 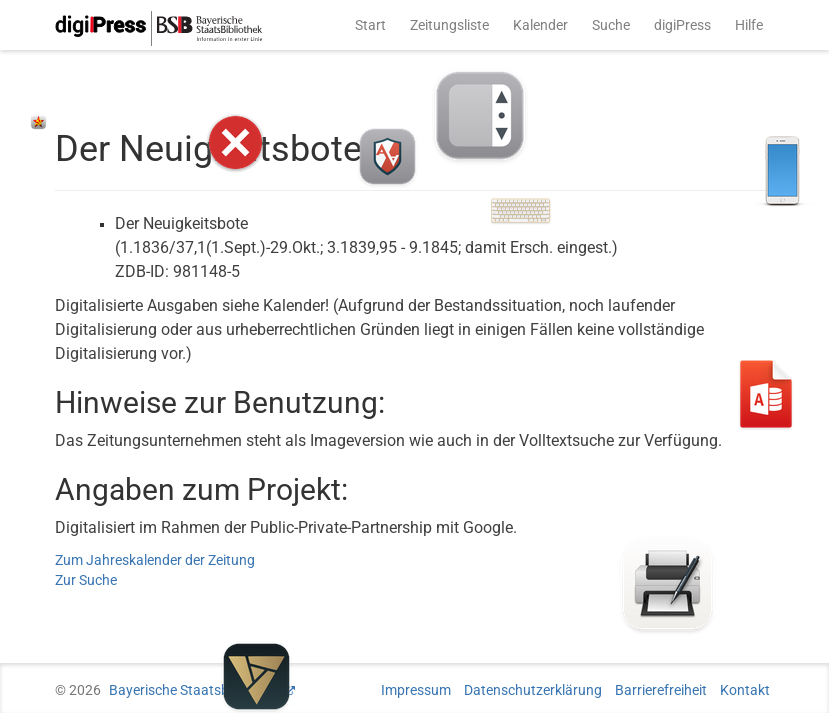 I want to click on indicates a connected iPhone device, so click(x=782, y=171).